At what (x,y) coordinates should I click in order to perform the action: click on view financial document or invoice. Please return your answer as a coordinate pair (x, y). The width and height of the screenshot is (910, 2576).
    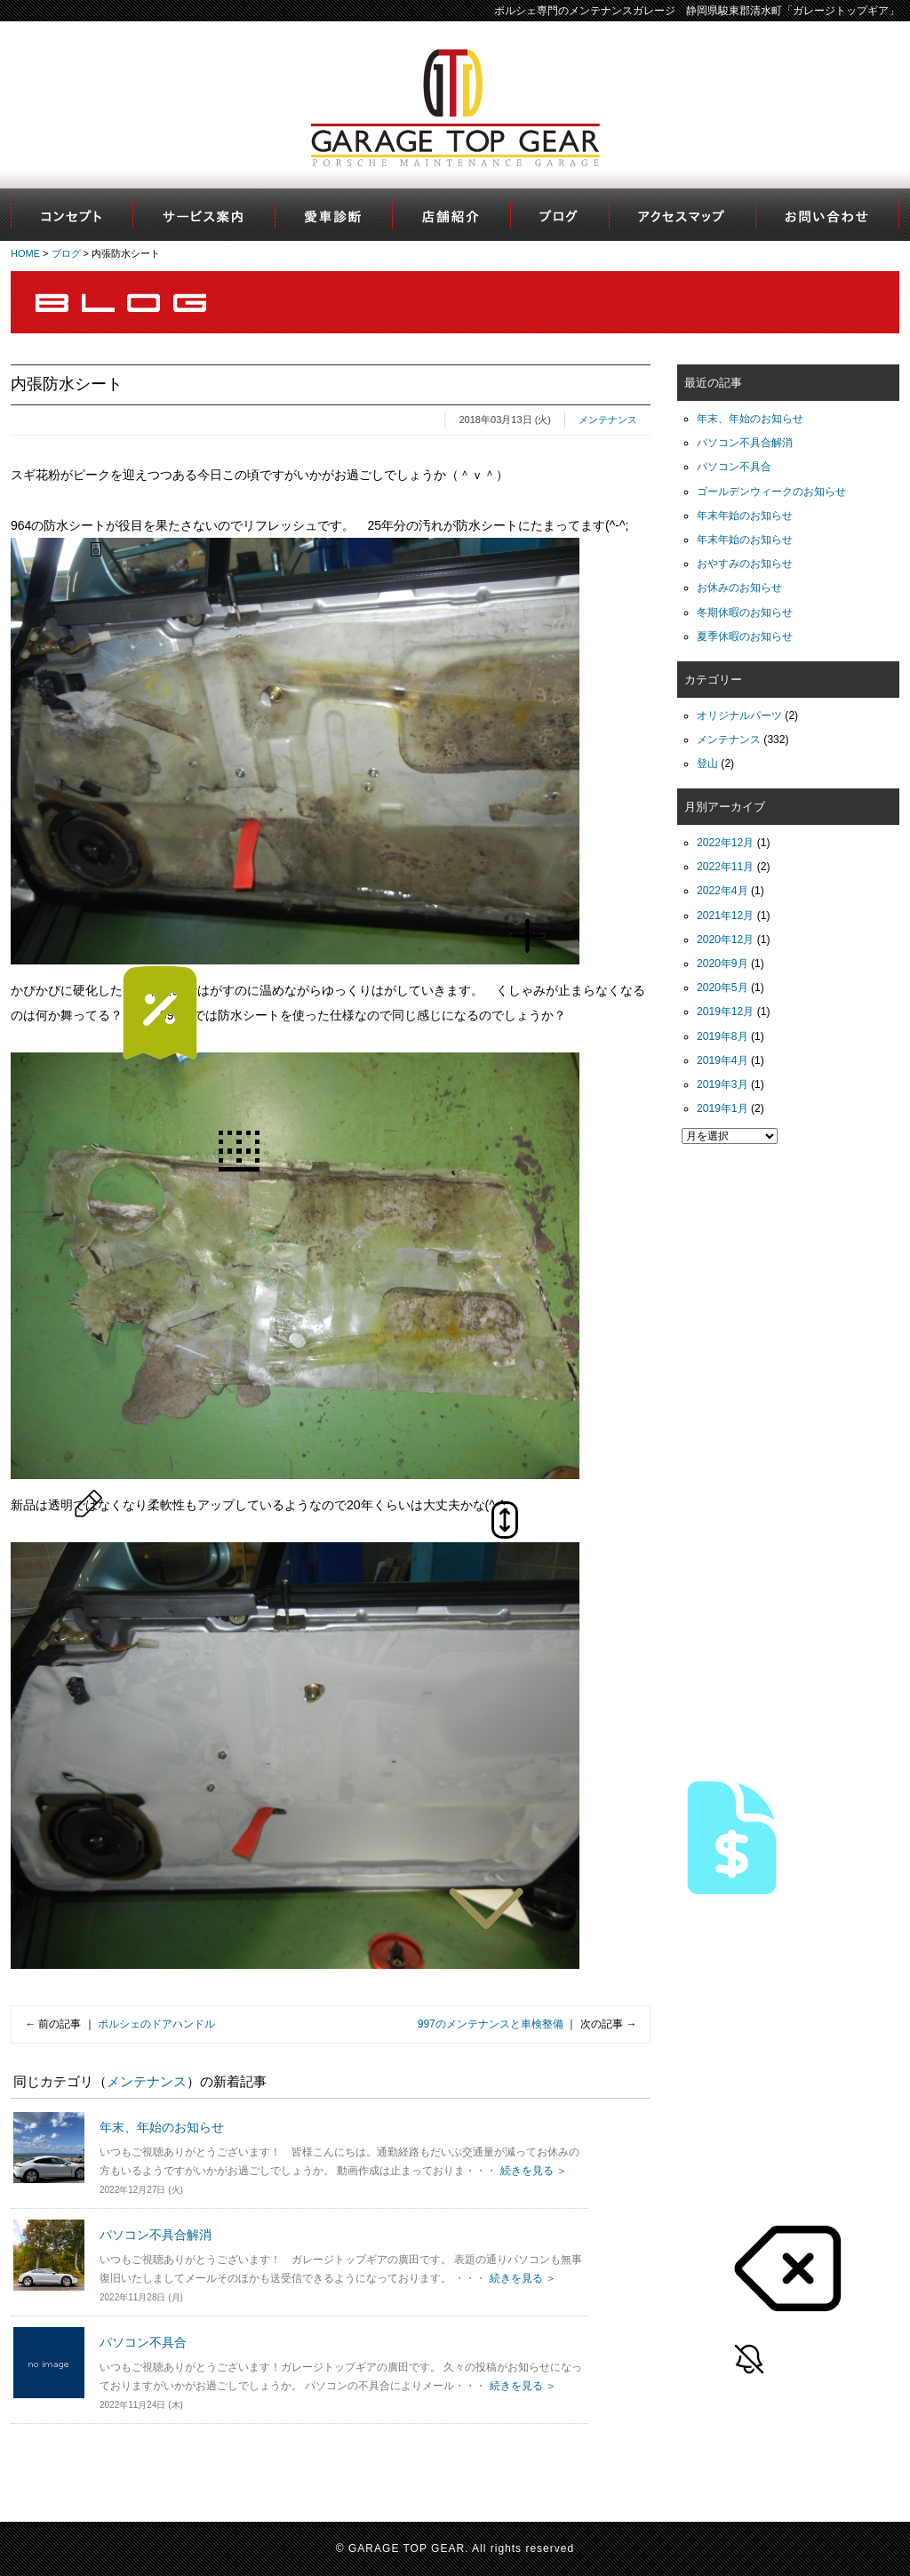
    Looking at the image, I should click on (731, 1837).